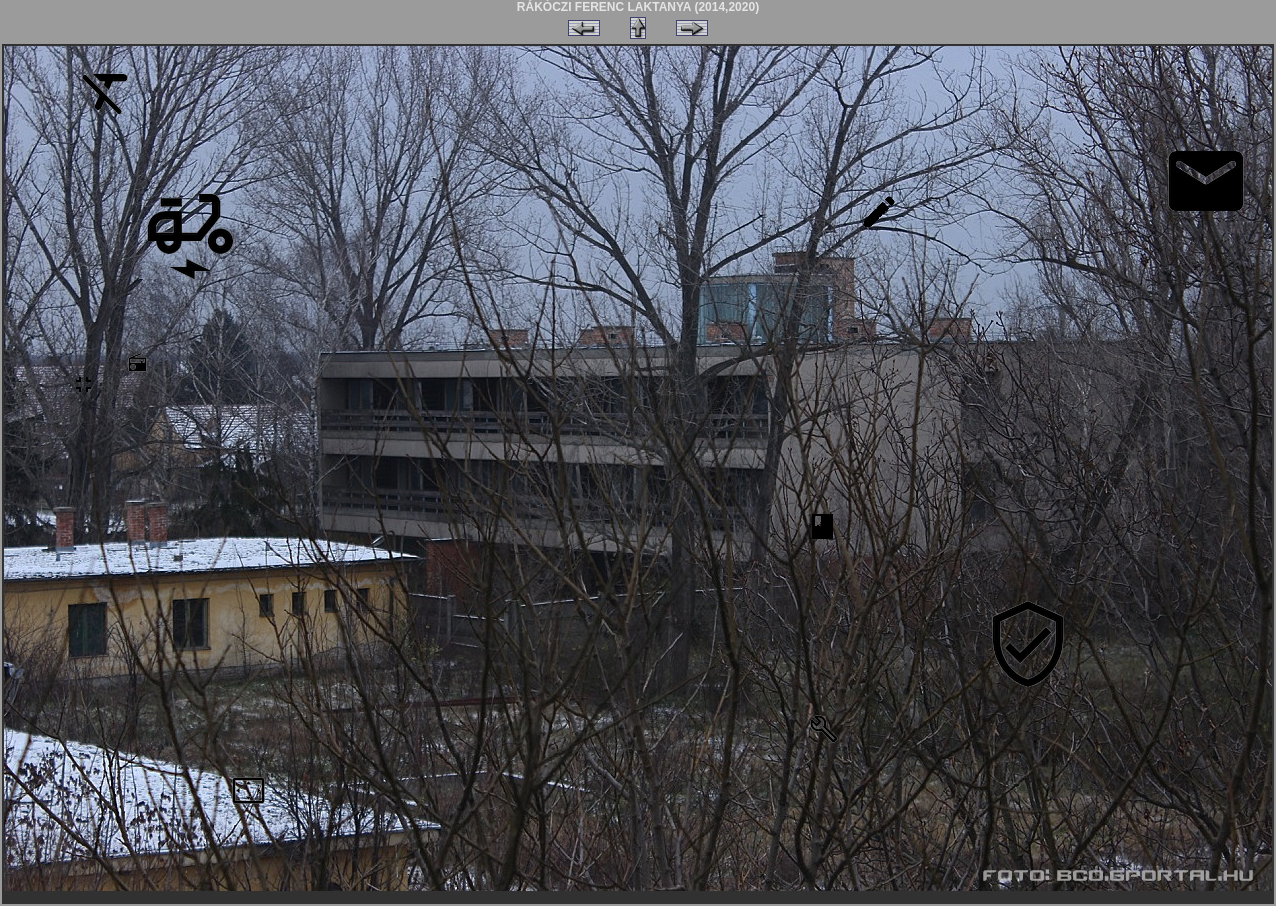  What do you see at coordinates (83, 384) in the screenshot?
I see `exit fullscreen mode` at bounding box center [83, 384].